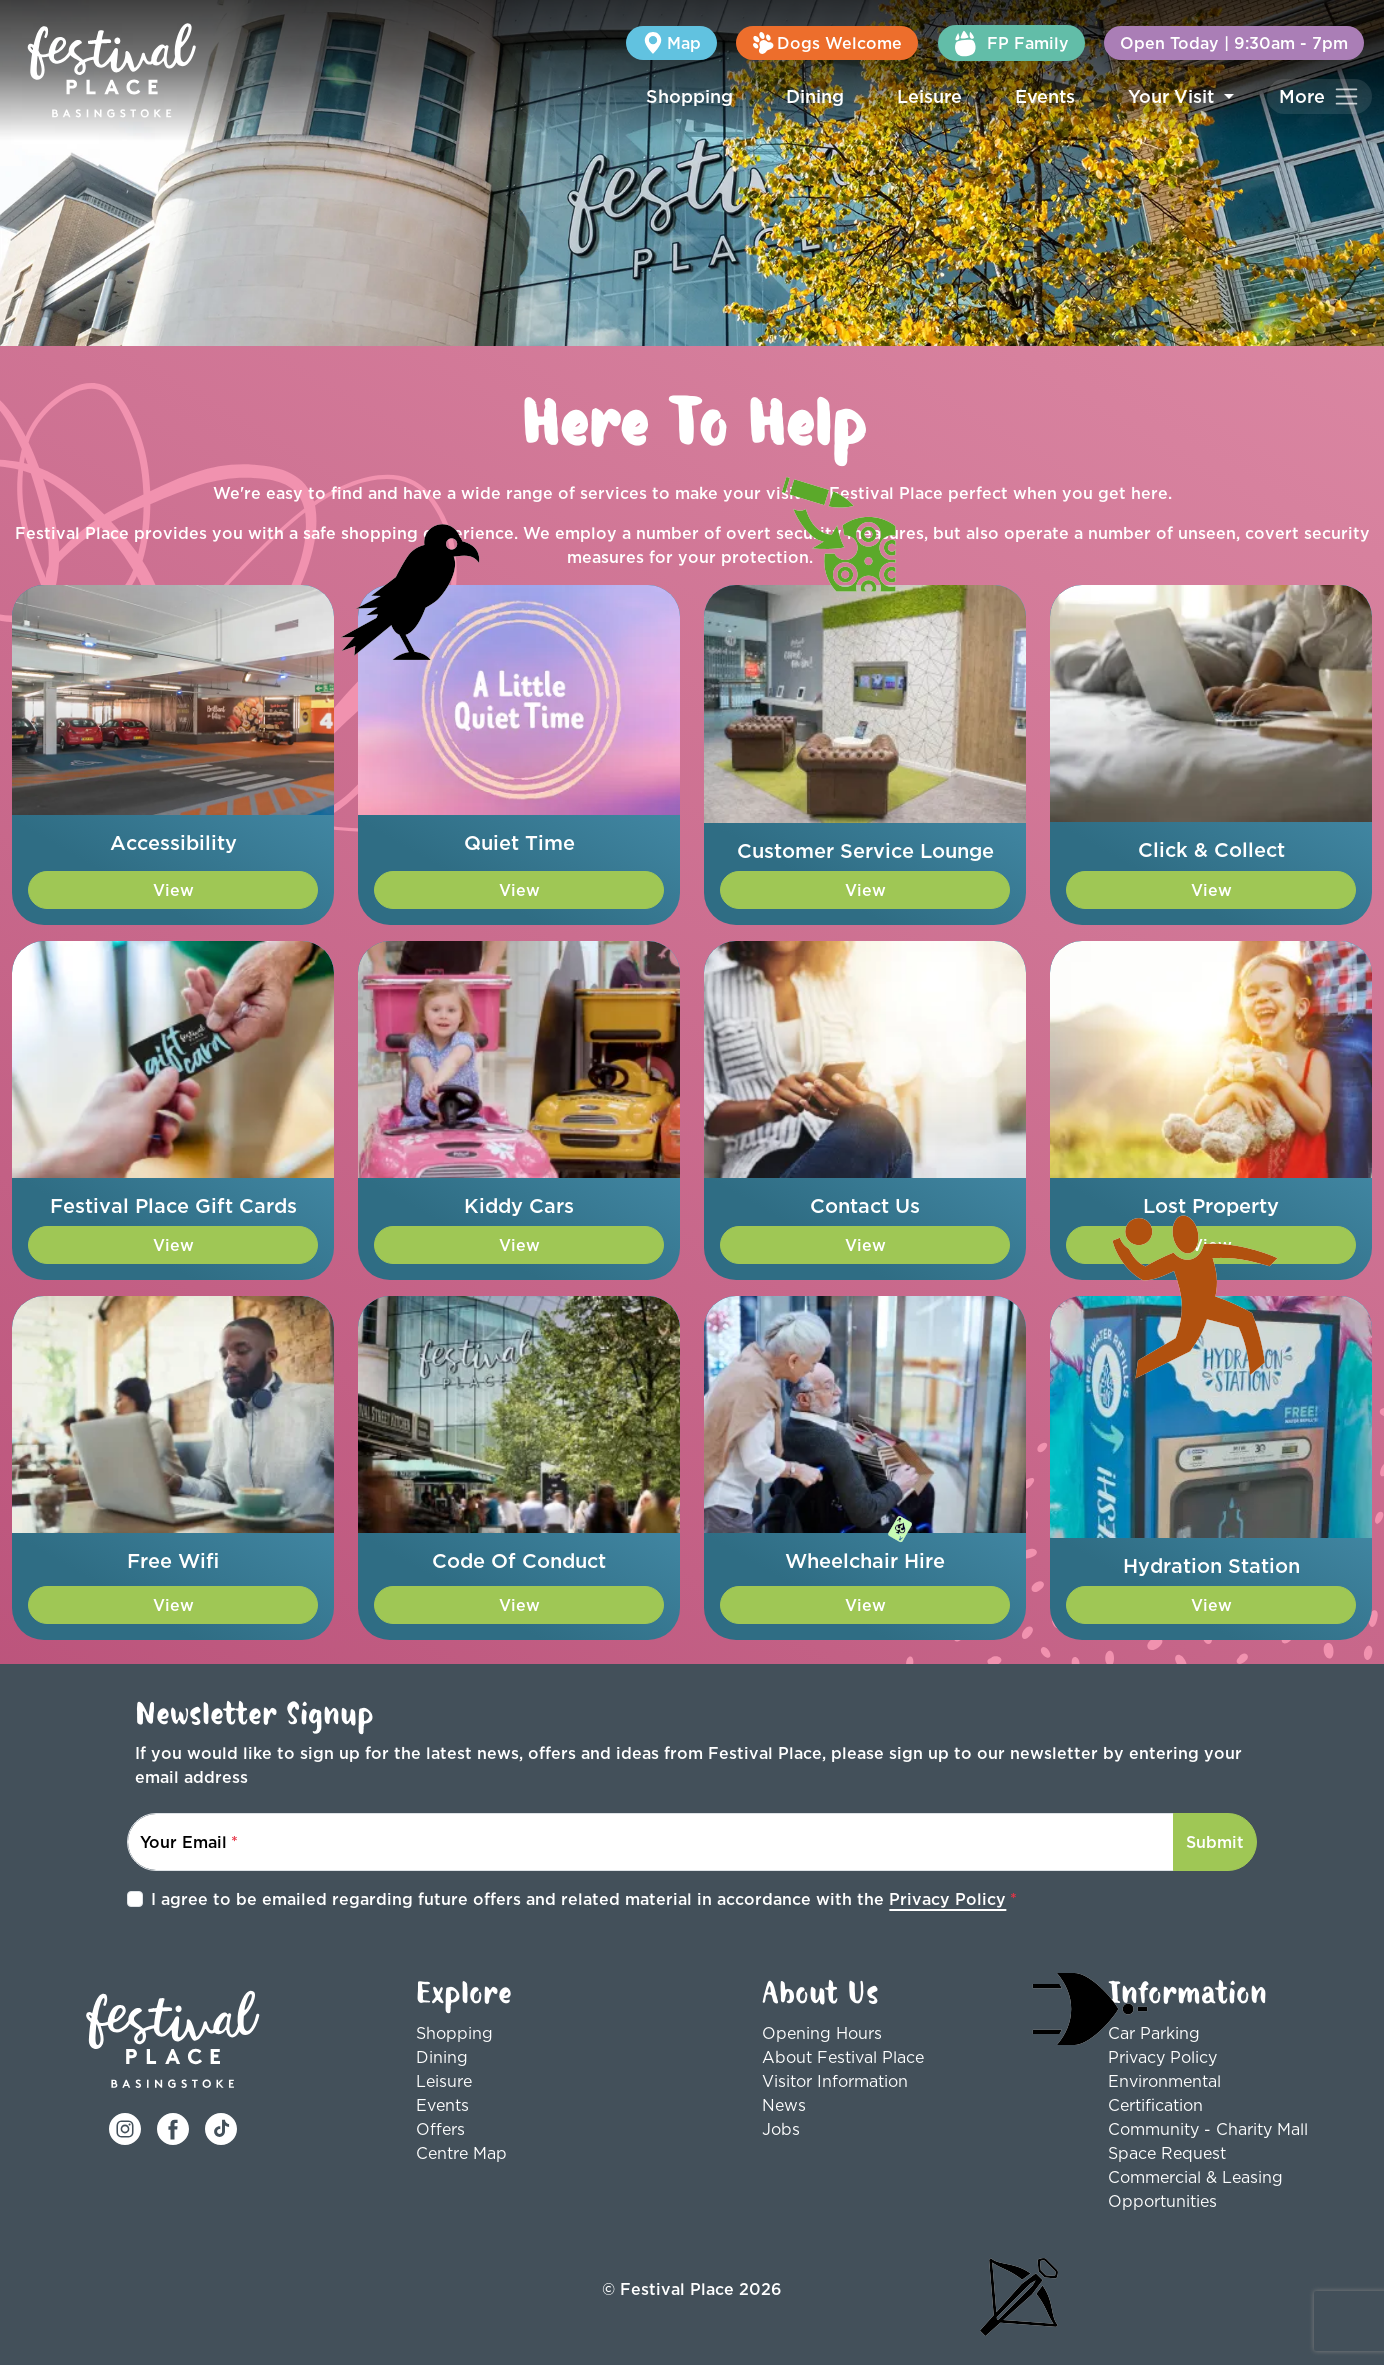 The width and height of the screenshot is (1384, 2365). I want to click on select crossbow weapon in game inventory, so click(1018, 2297).